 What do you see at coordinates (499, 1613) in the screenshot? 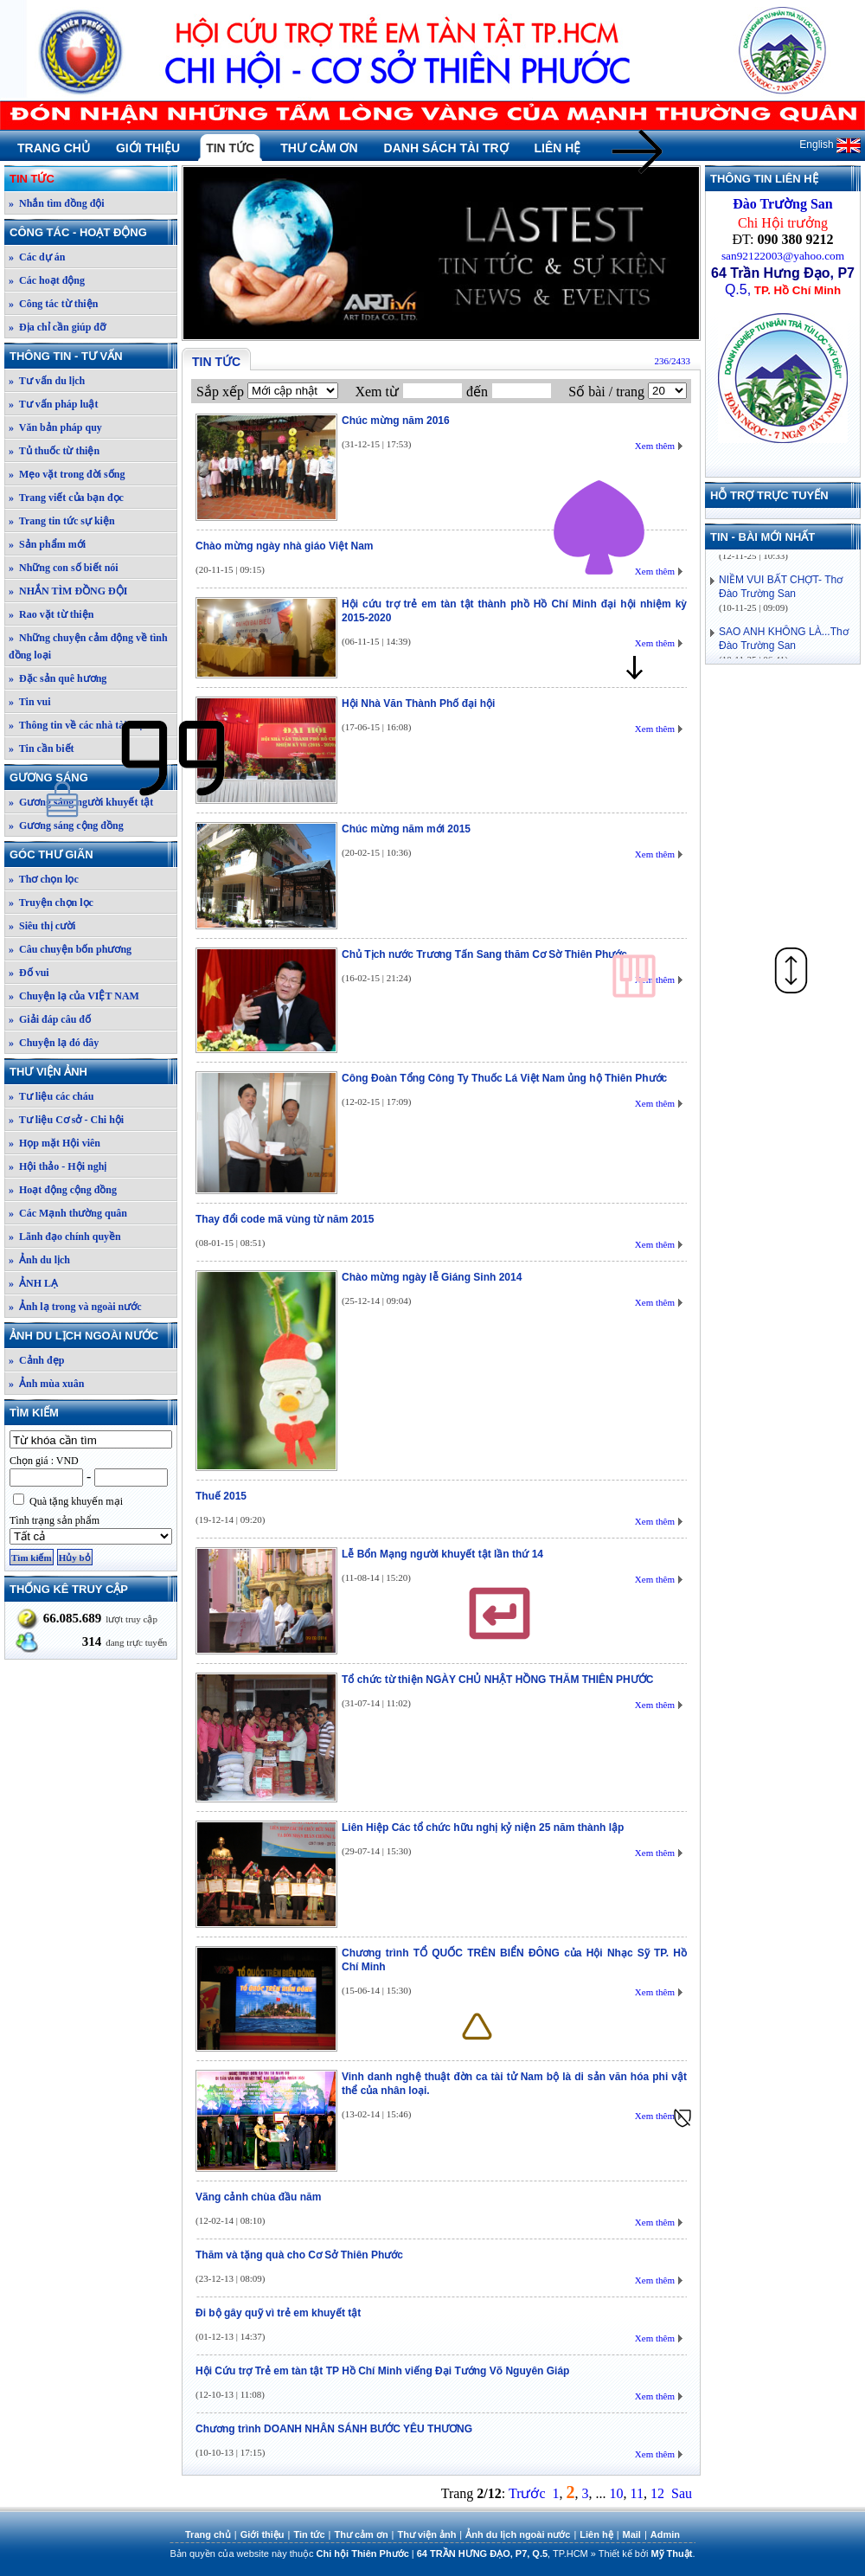
I see `press enter or return to submit` at bounding box center [499, 1613].